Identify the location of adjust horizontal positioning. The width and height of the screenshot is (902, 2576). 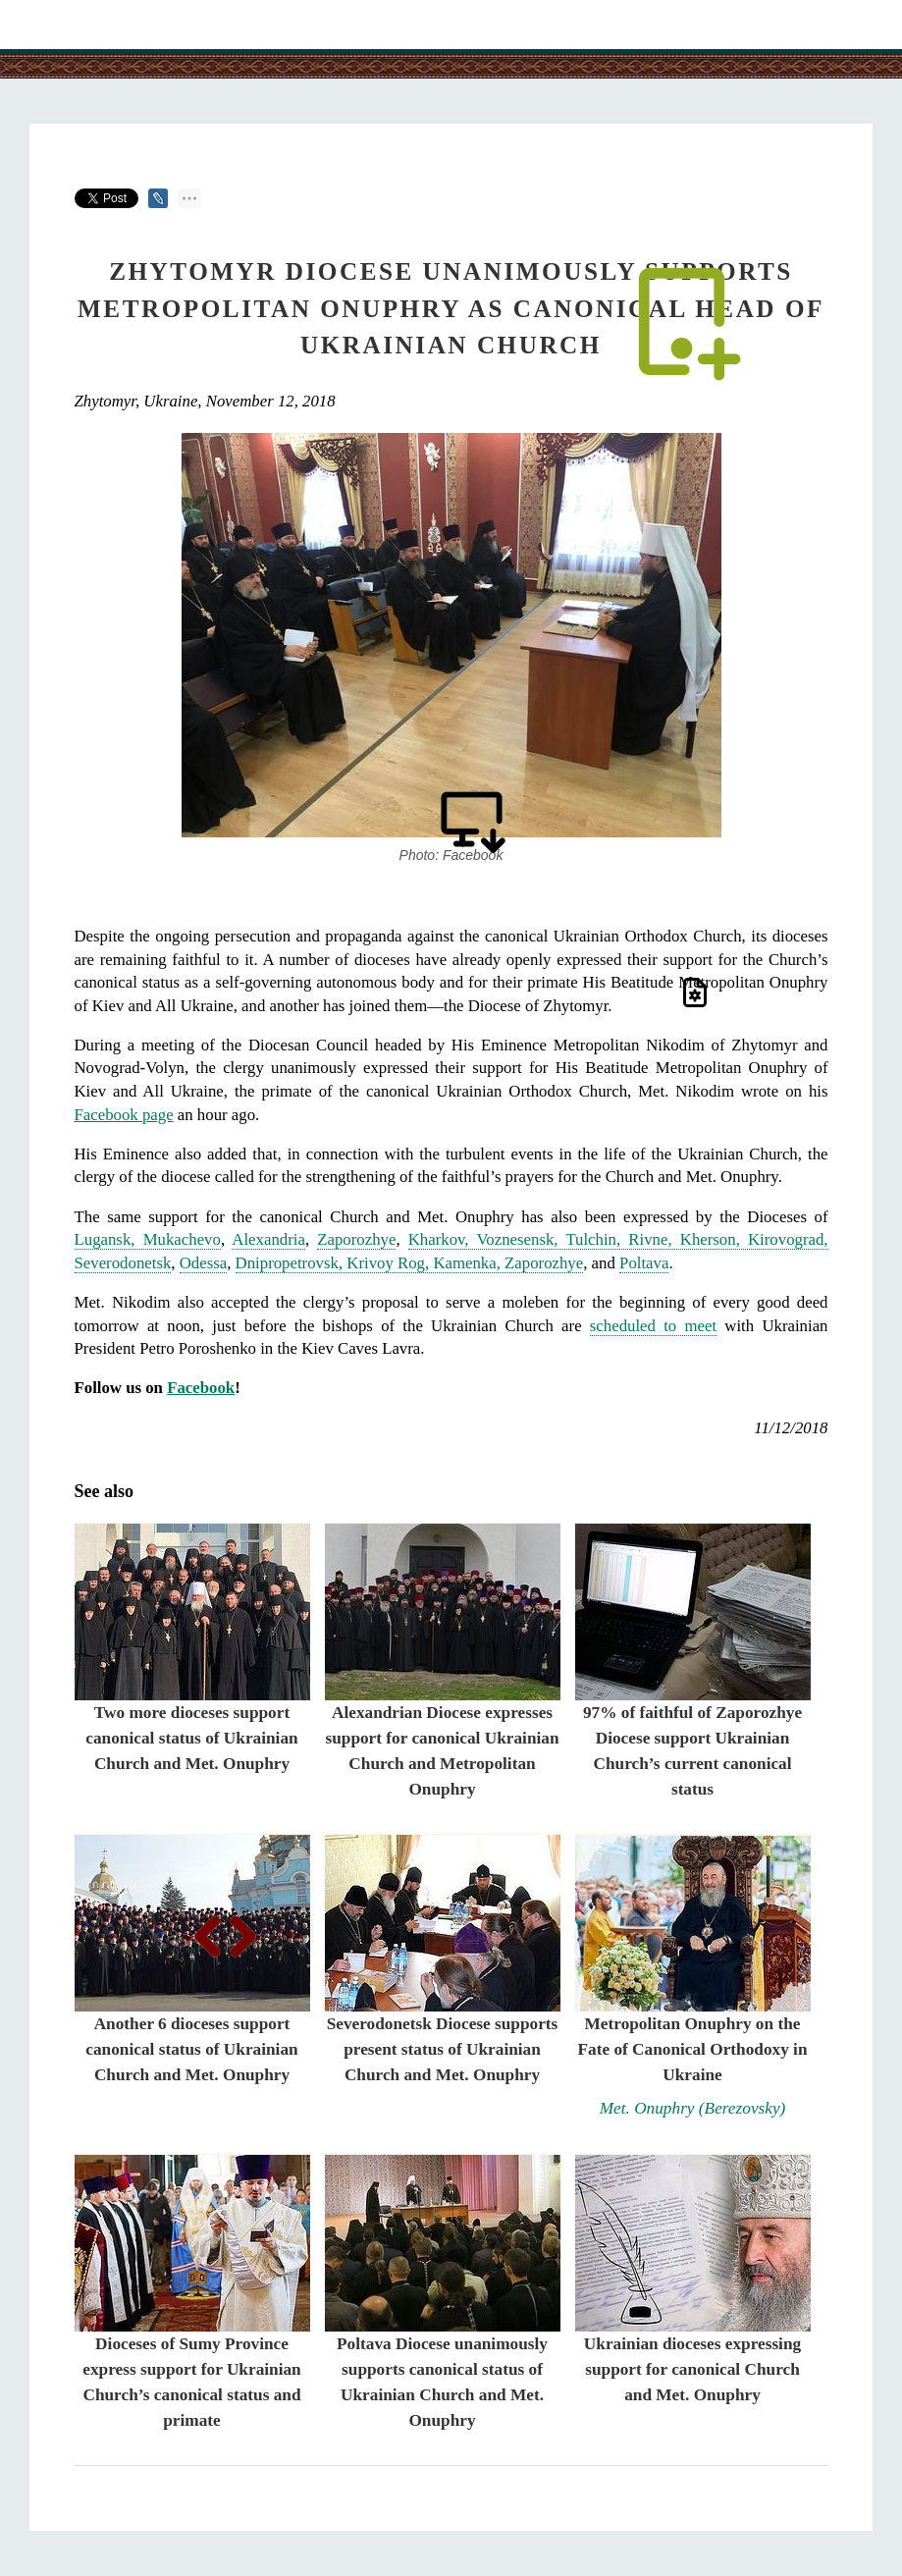
(225, 1936).